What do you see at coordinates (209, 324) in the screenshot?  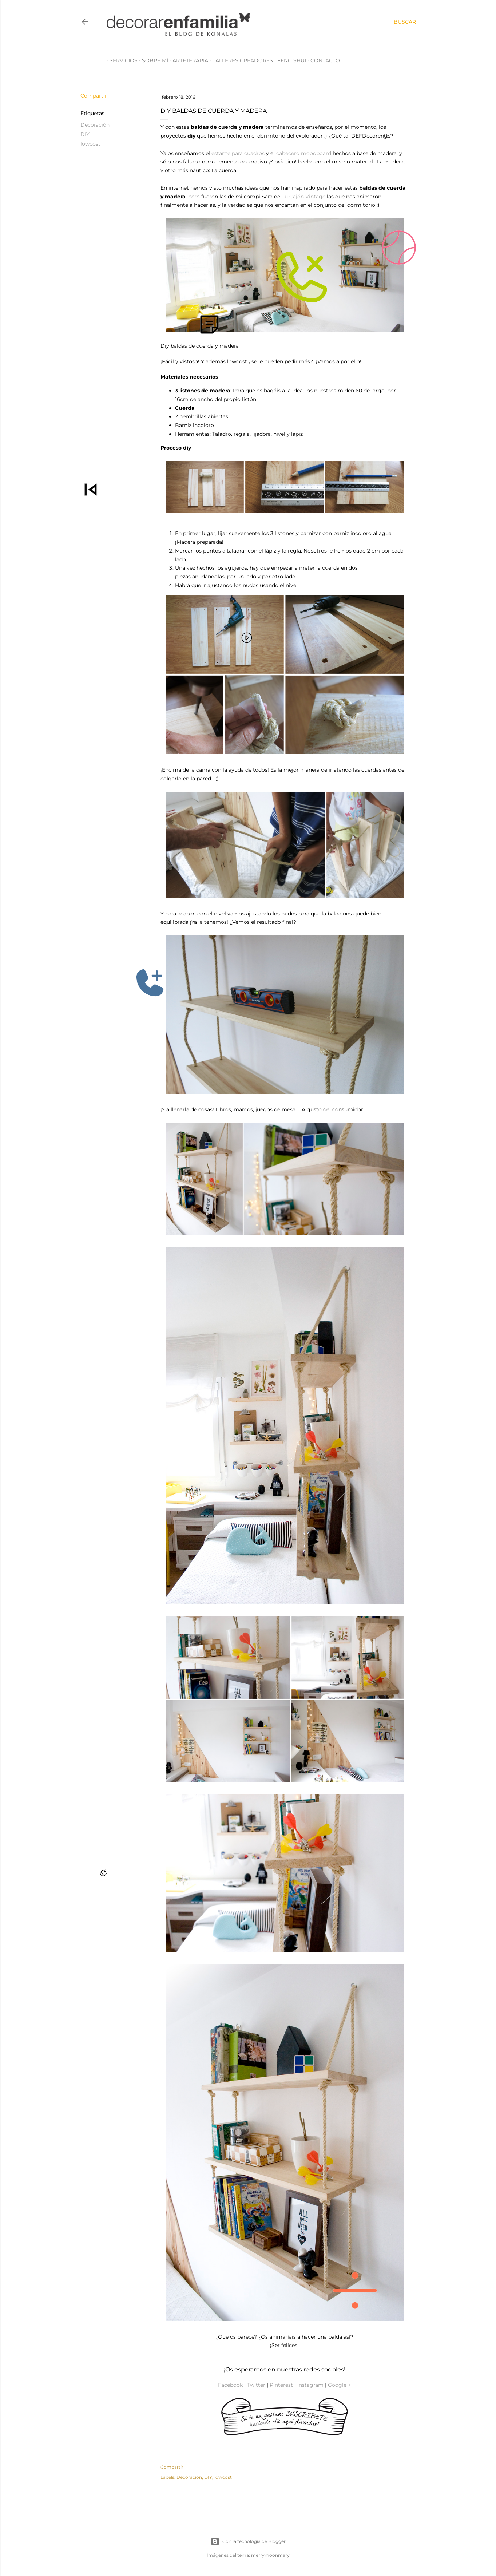 I see `create a new note` at bounding box center [209, 324].